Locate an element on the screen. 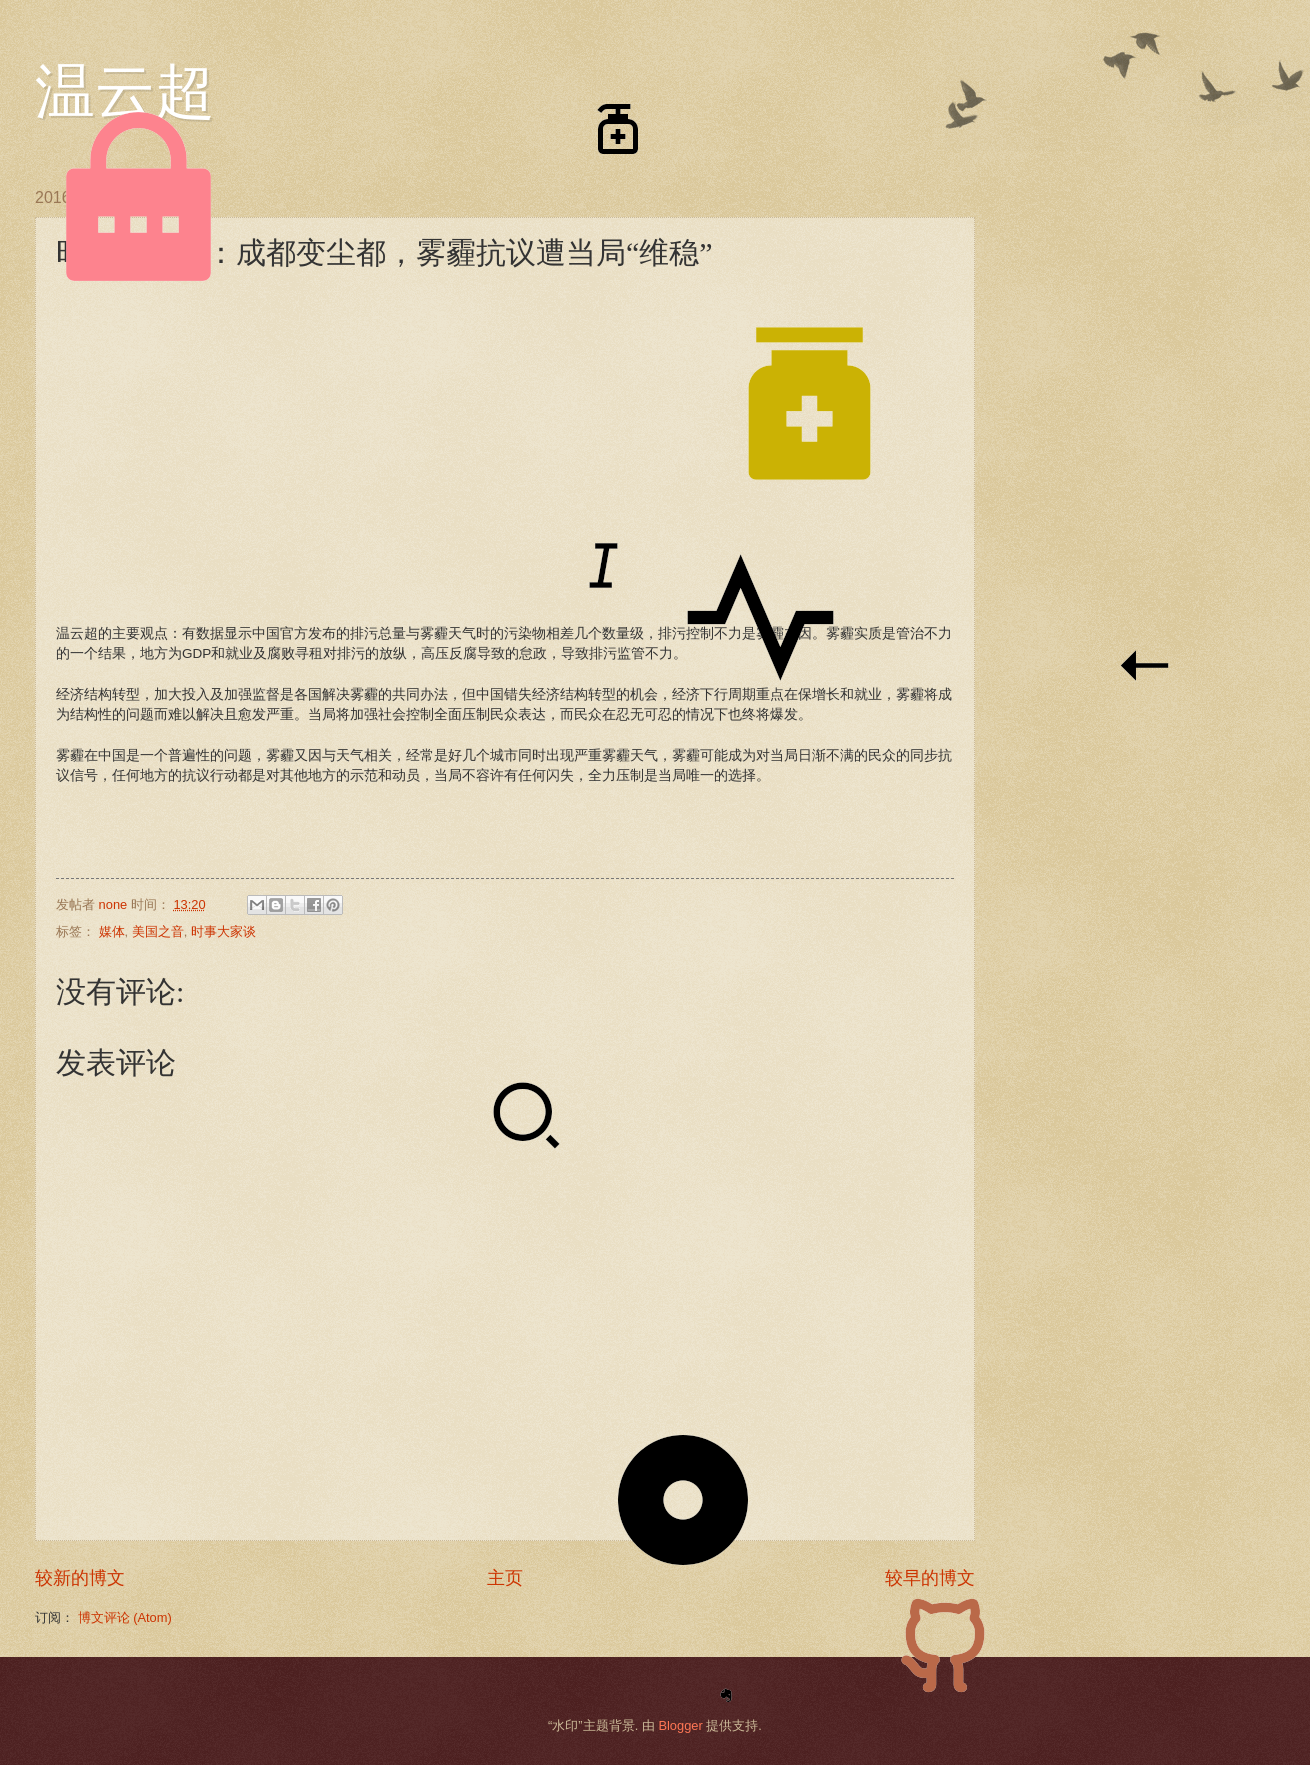 Image resolution: width=1310 pixels, height=1765 pixels. open Evernote app is located at coordinates (726, 1695).